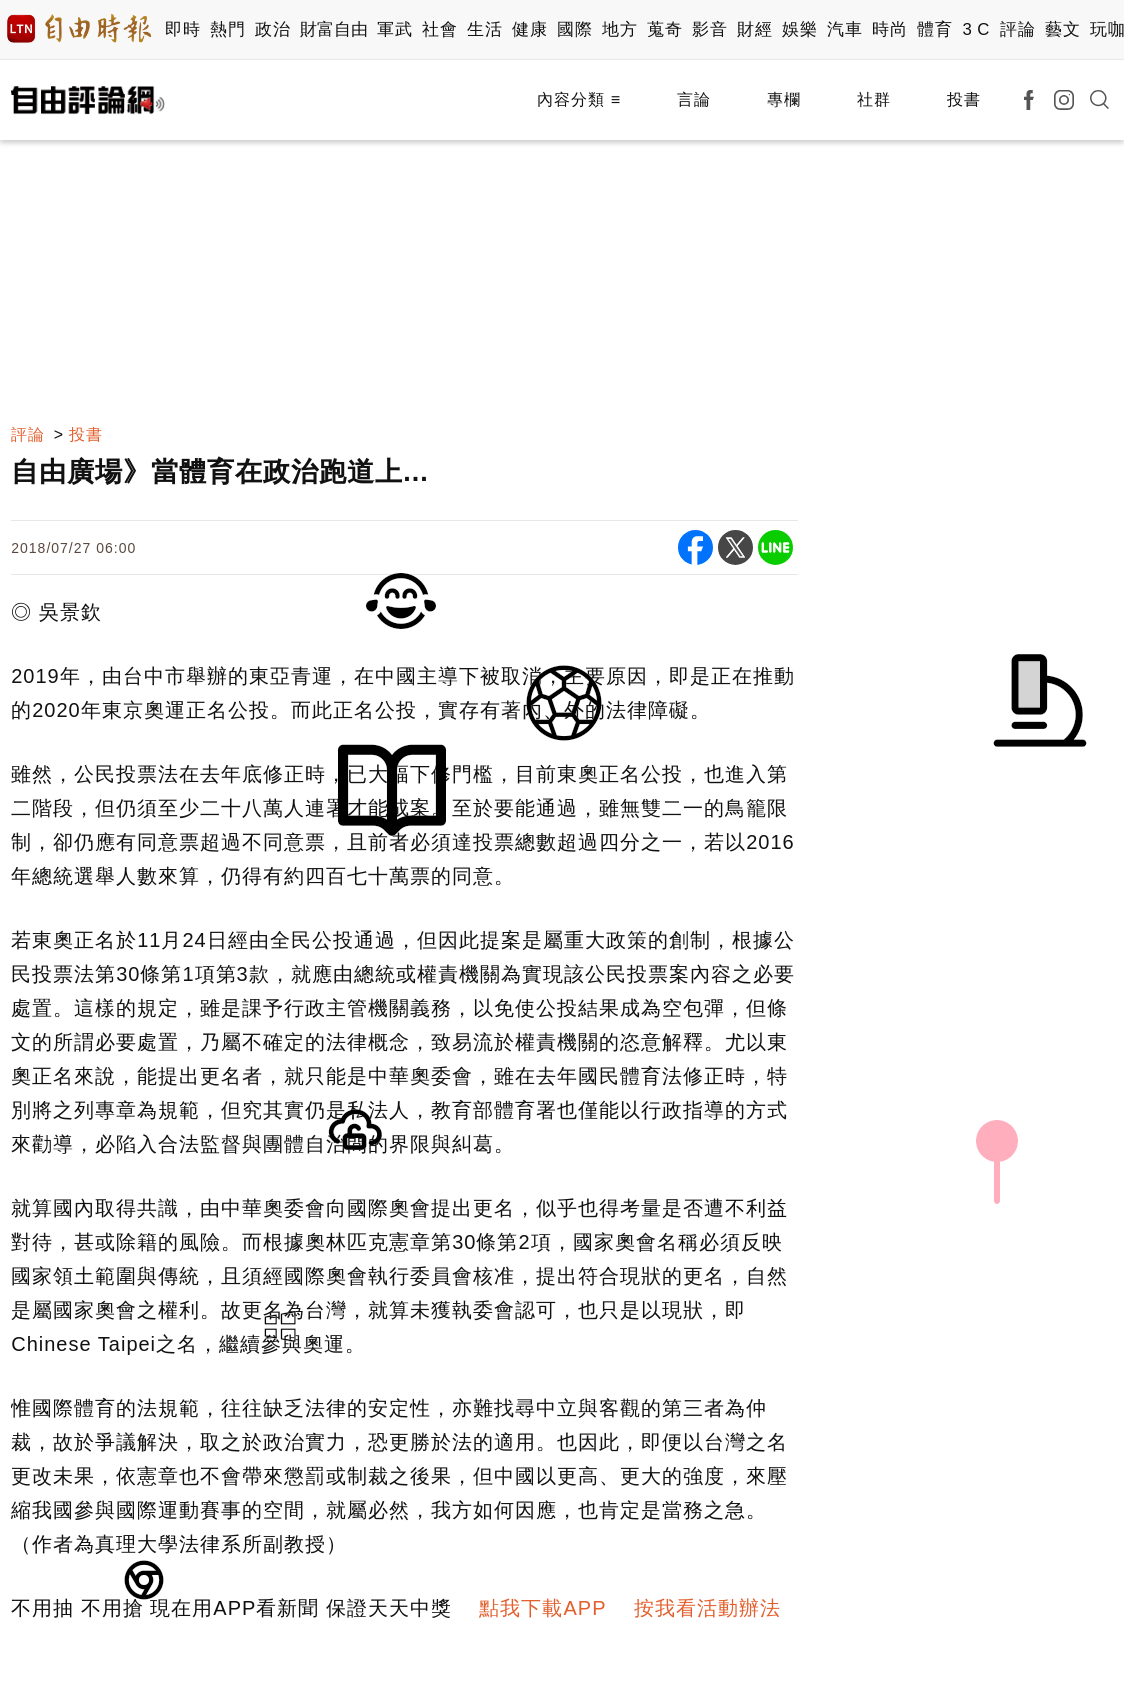 The width and height of the screenshot is (1124, 1695). Describe the element at coordinates (281, 1326) in the screenshot. I see `open the Windows start menu` at that location.